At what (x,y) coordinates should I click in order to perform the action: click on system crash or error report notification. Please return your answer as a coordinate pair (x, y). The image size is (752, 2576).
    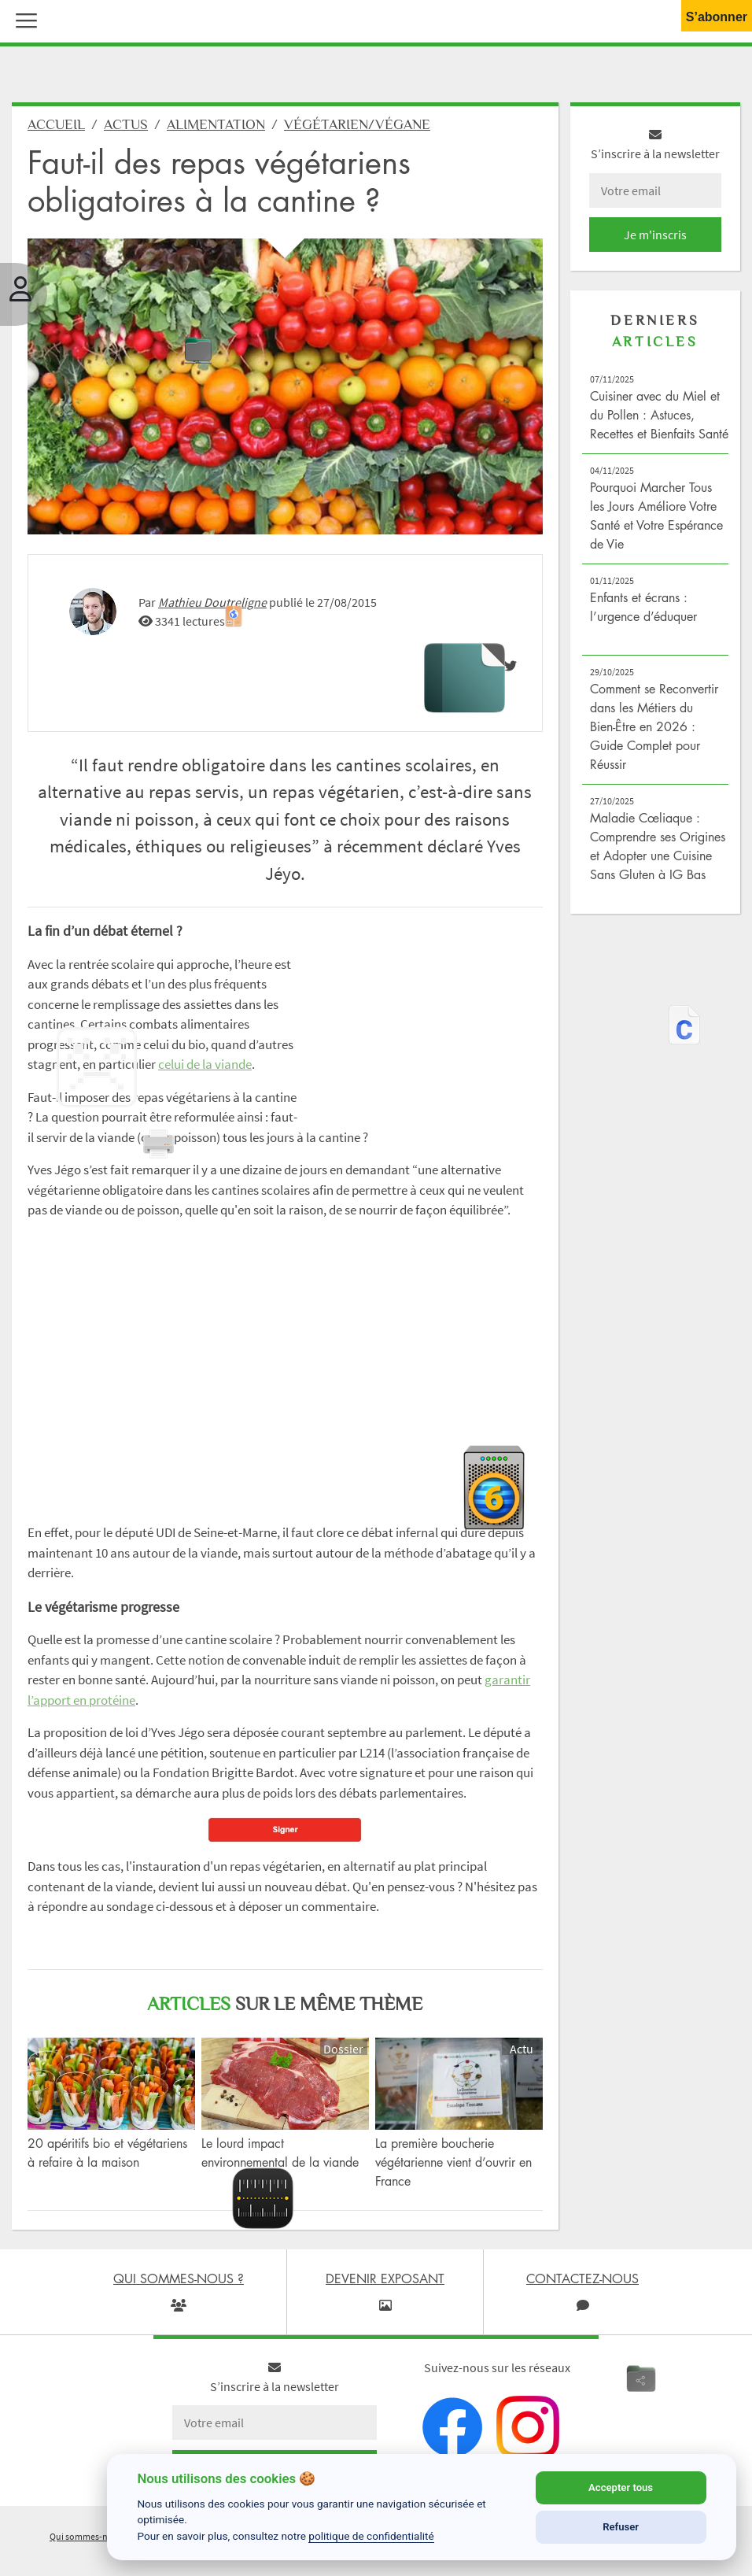
    Looking at the image, I should click on (97, 1067).